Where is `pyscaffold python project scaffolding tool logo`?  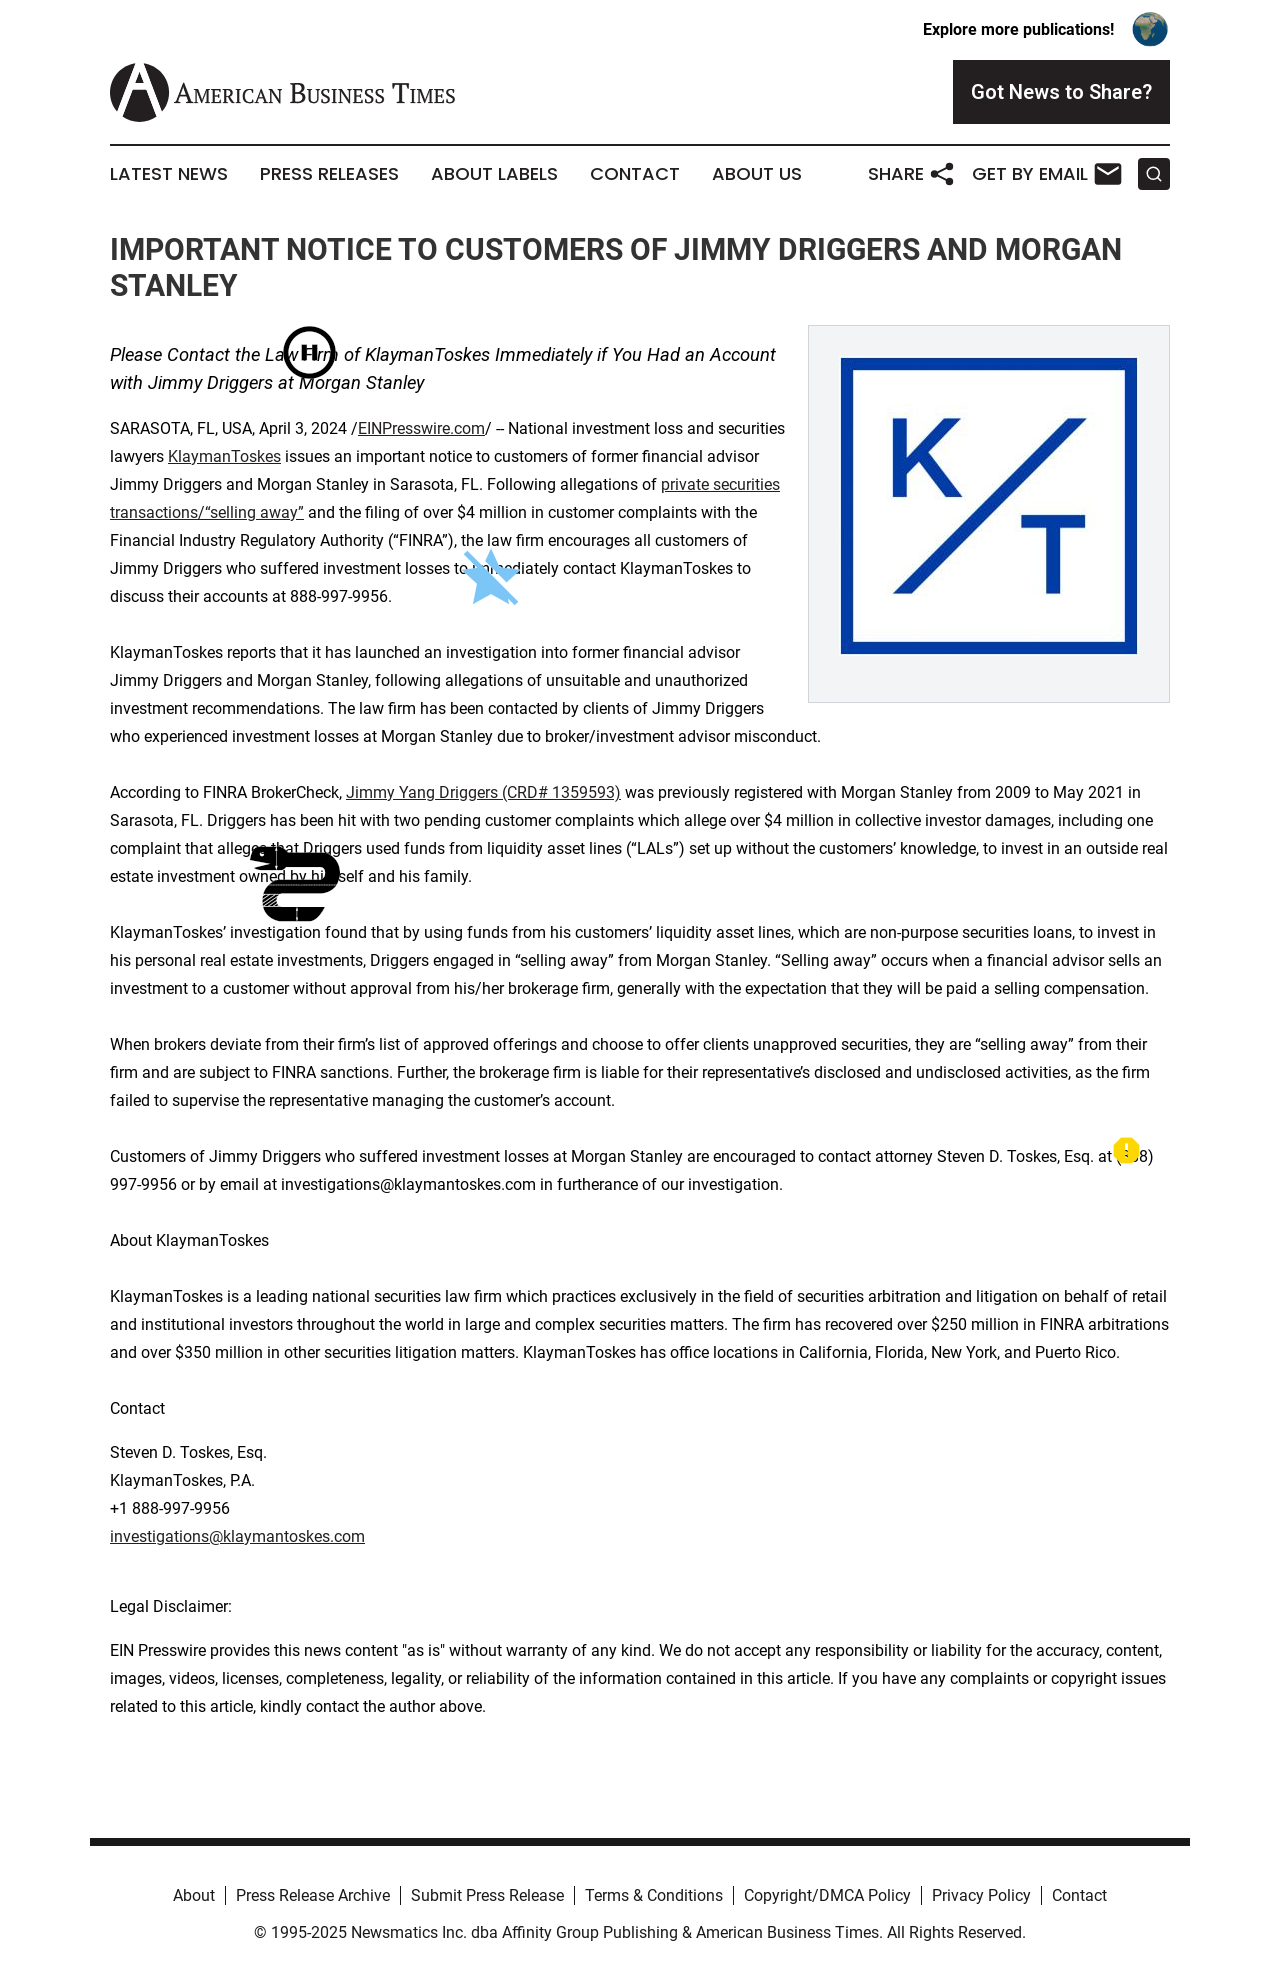
pyscaffold python project scaffolding tool logo is located at coordinates (295, 884).